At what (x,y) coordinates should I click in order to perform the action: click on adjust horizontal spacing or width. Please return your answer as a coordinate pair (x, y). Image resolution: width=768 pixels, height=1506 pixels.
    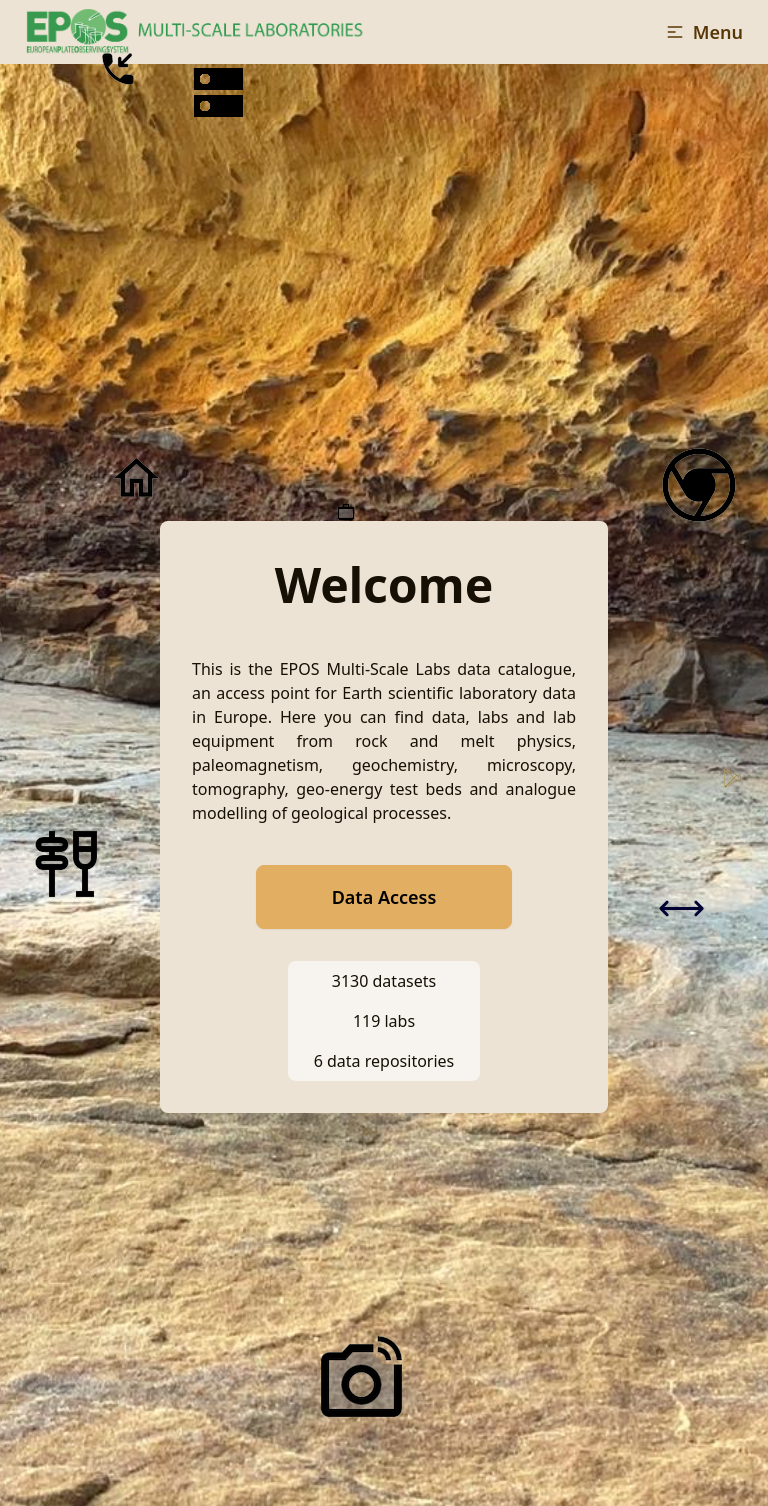
    Looking at the image, I should click on (681, 908).